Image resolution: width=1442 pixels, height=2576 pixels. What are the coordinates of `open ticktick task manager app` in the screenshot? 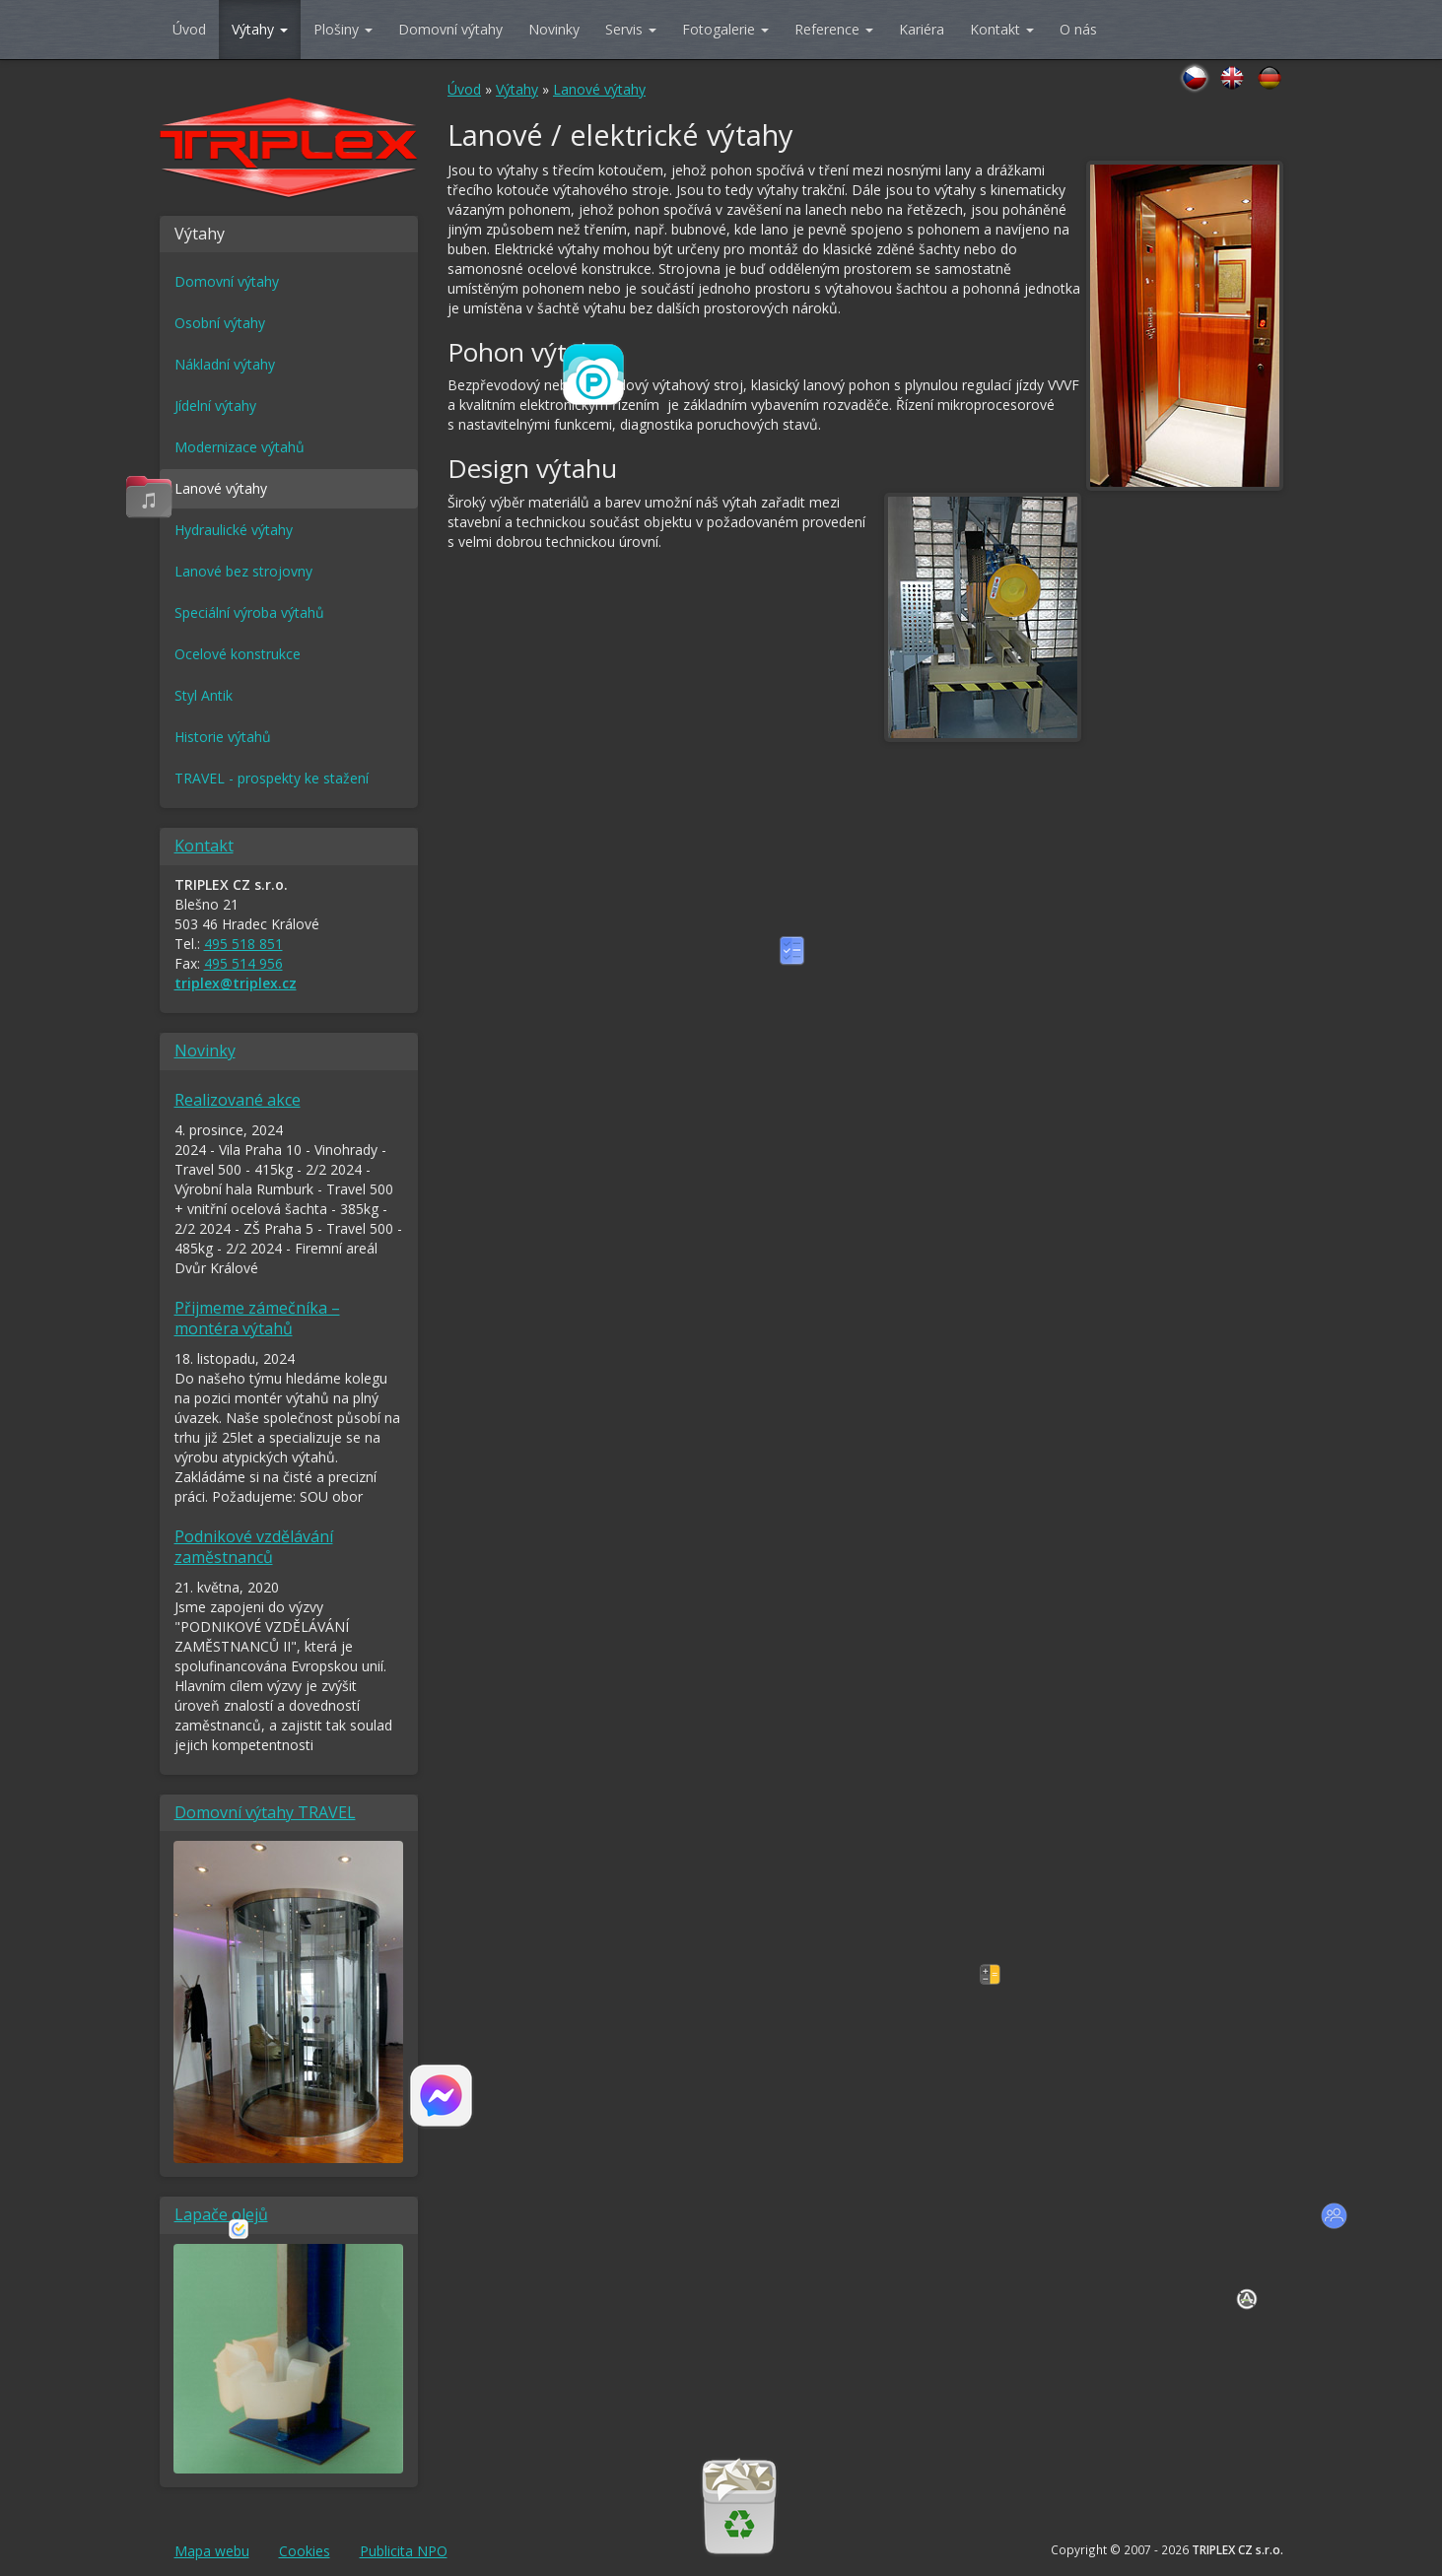 It's located at (239, 2229).